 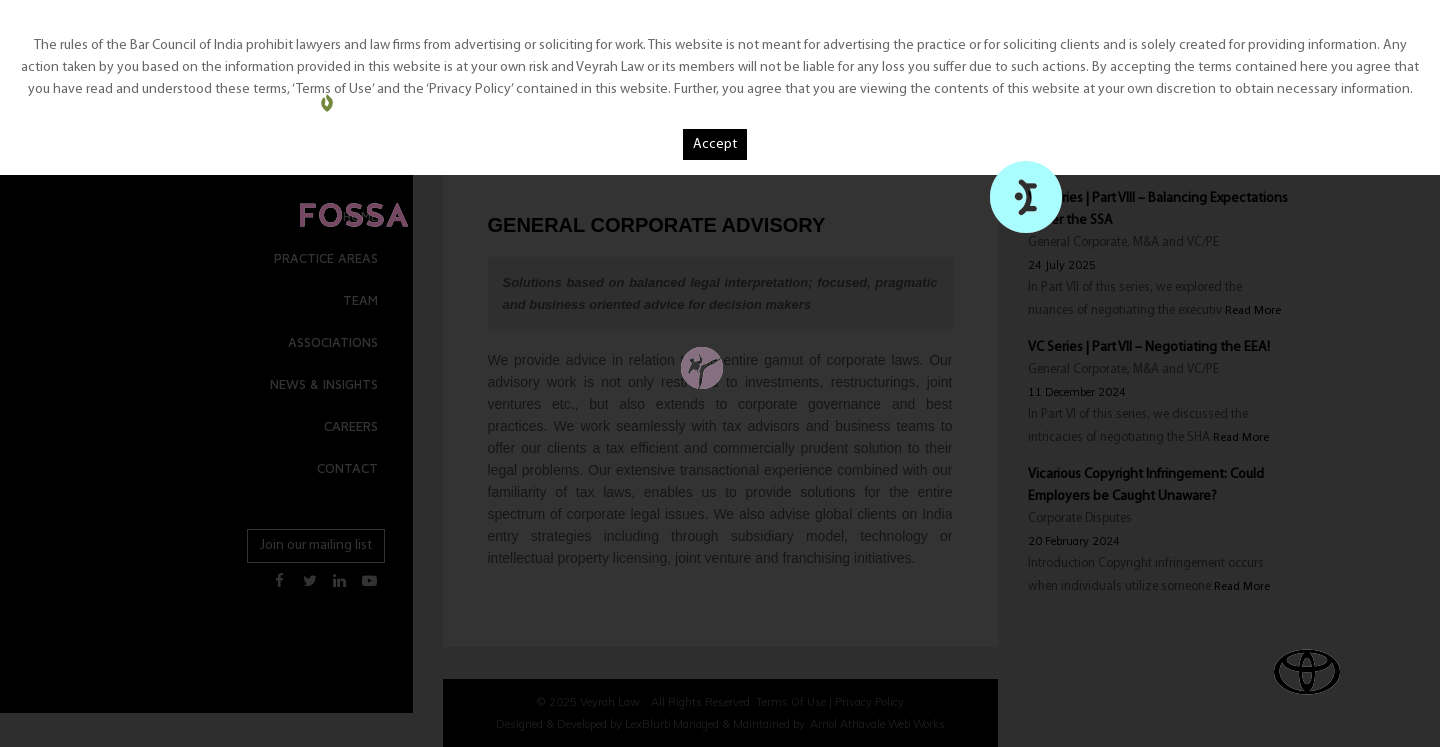 I want to click on mantine UI framework logo, so click(x=1026, y=197).